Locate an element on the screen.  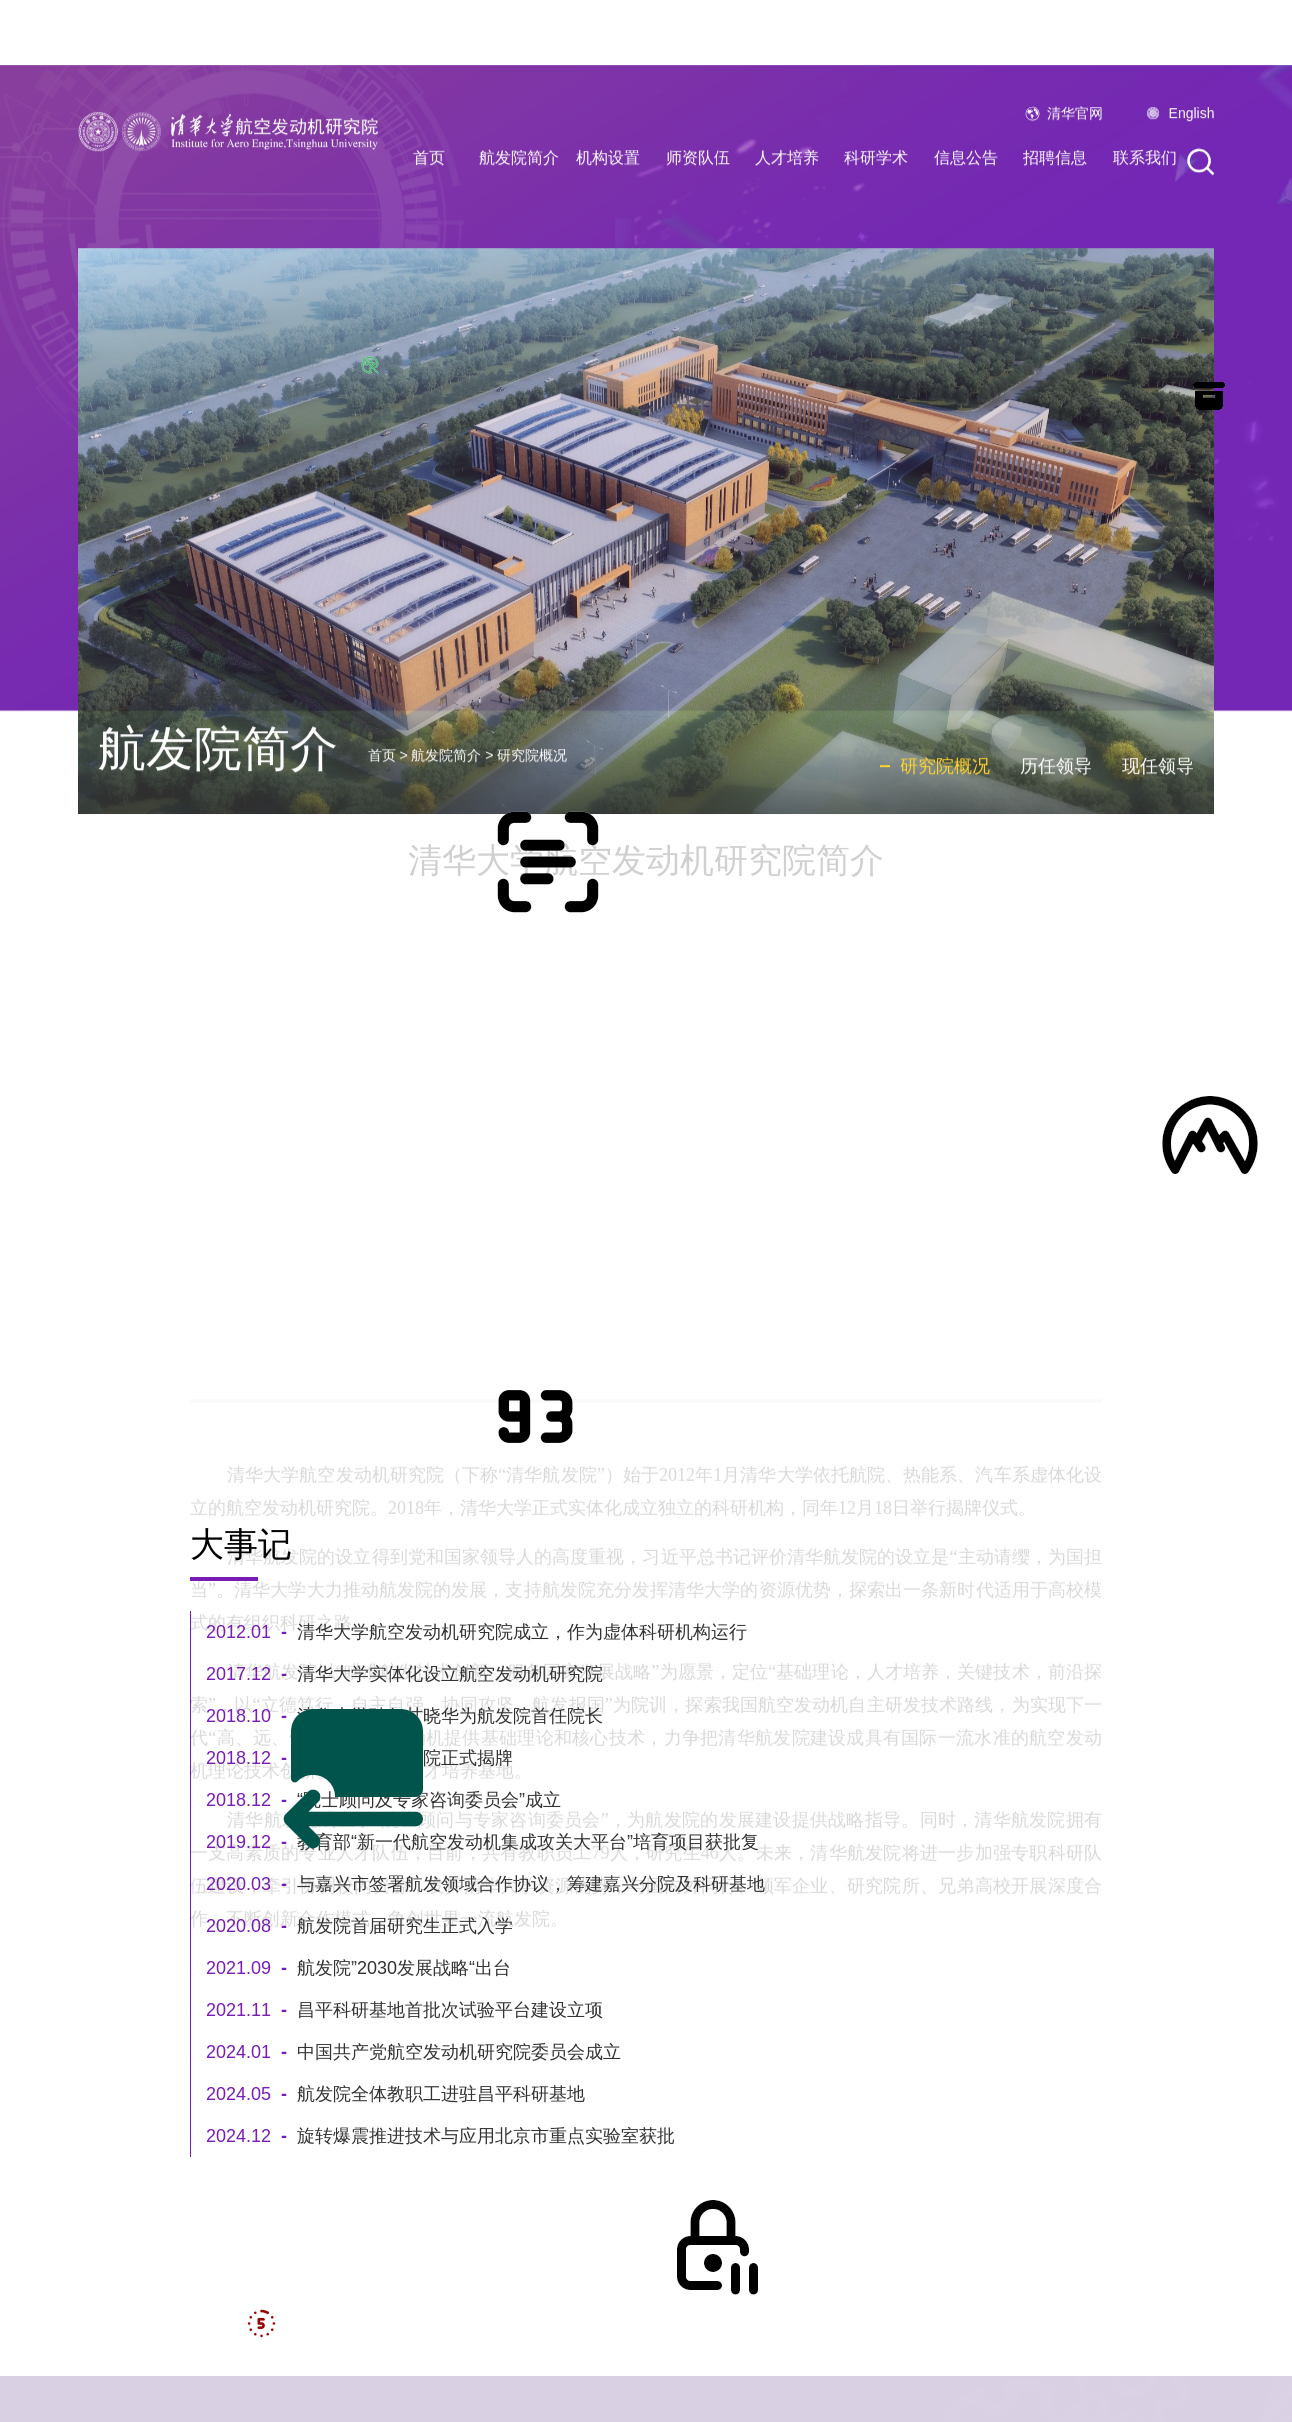
set timer or countdown for 5 minutes is located at coordinates (261, 2323).